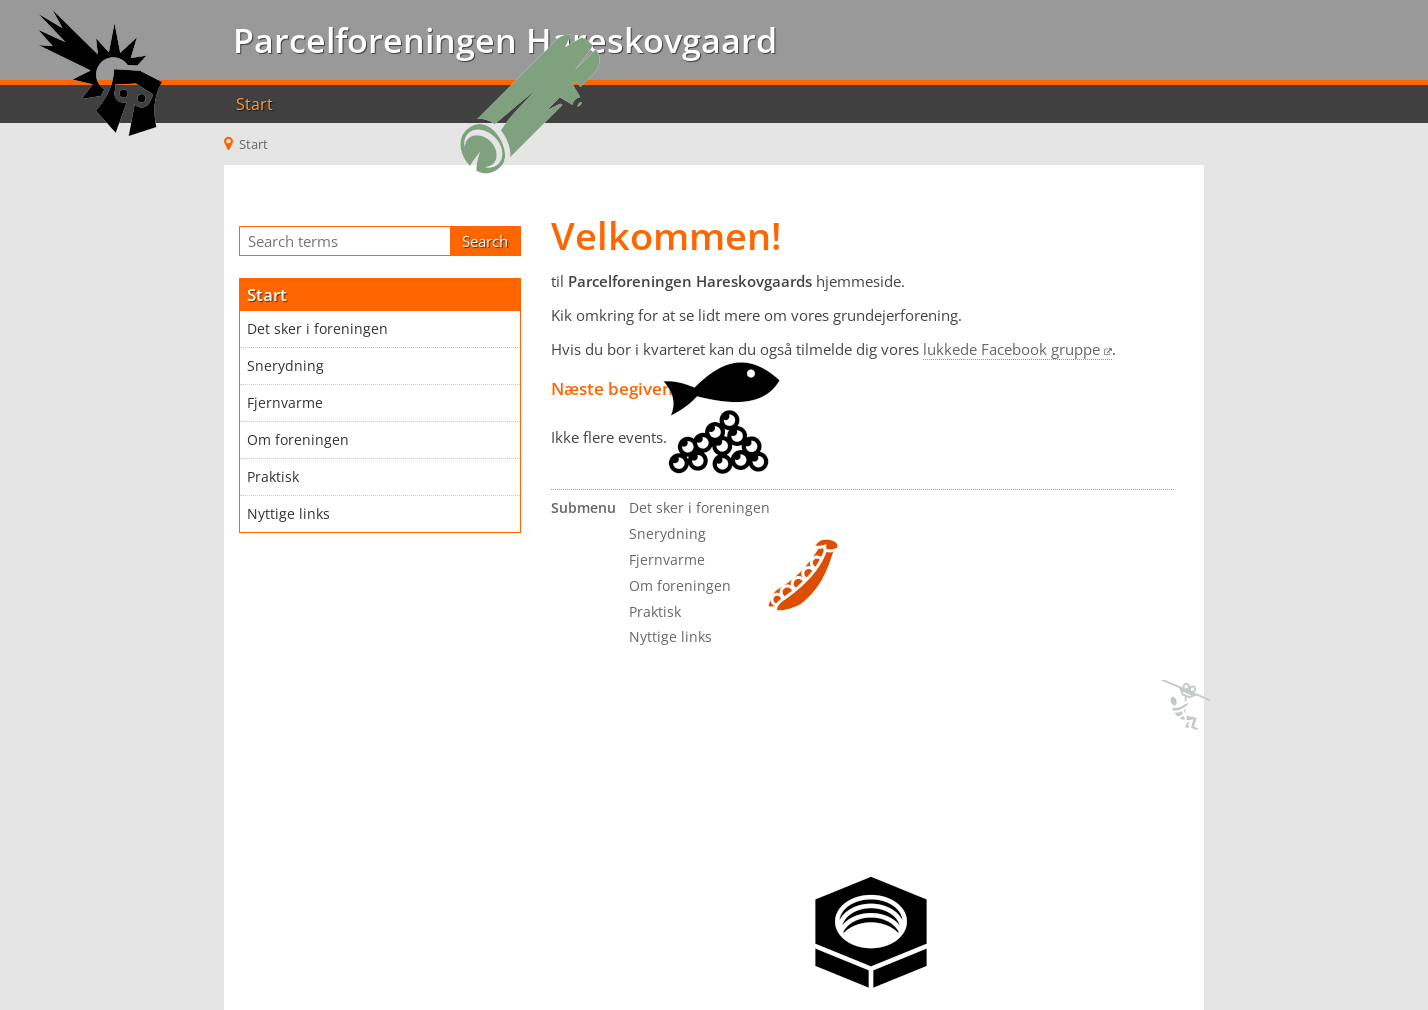 This screenshot has height=1010, width=1428. Describe the element at coordinates (871, 932) in the screenshot. I see `access hardware or mechanical settings` at that location.